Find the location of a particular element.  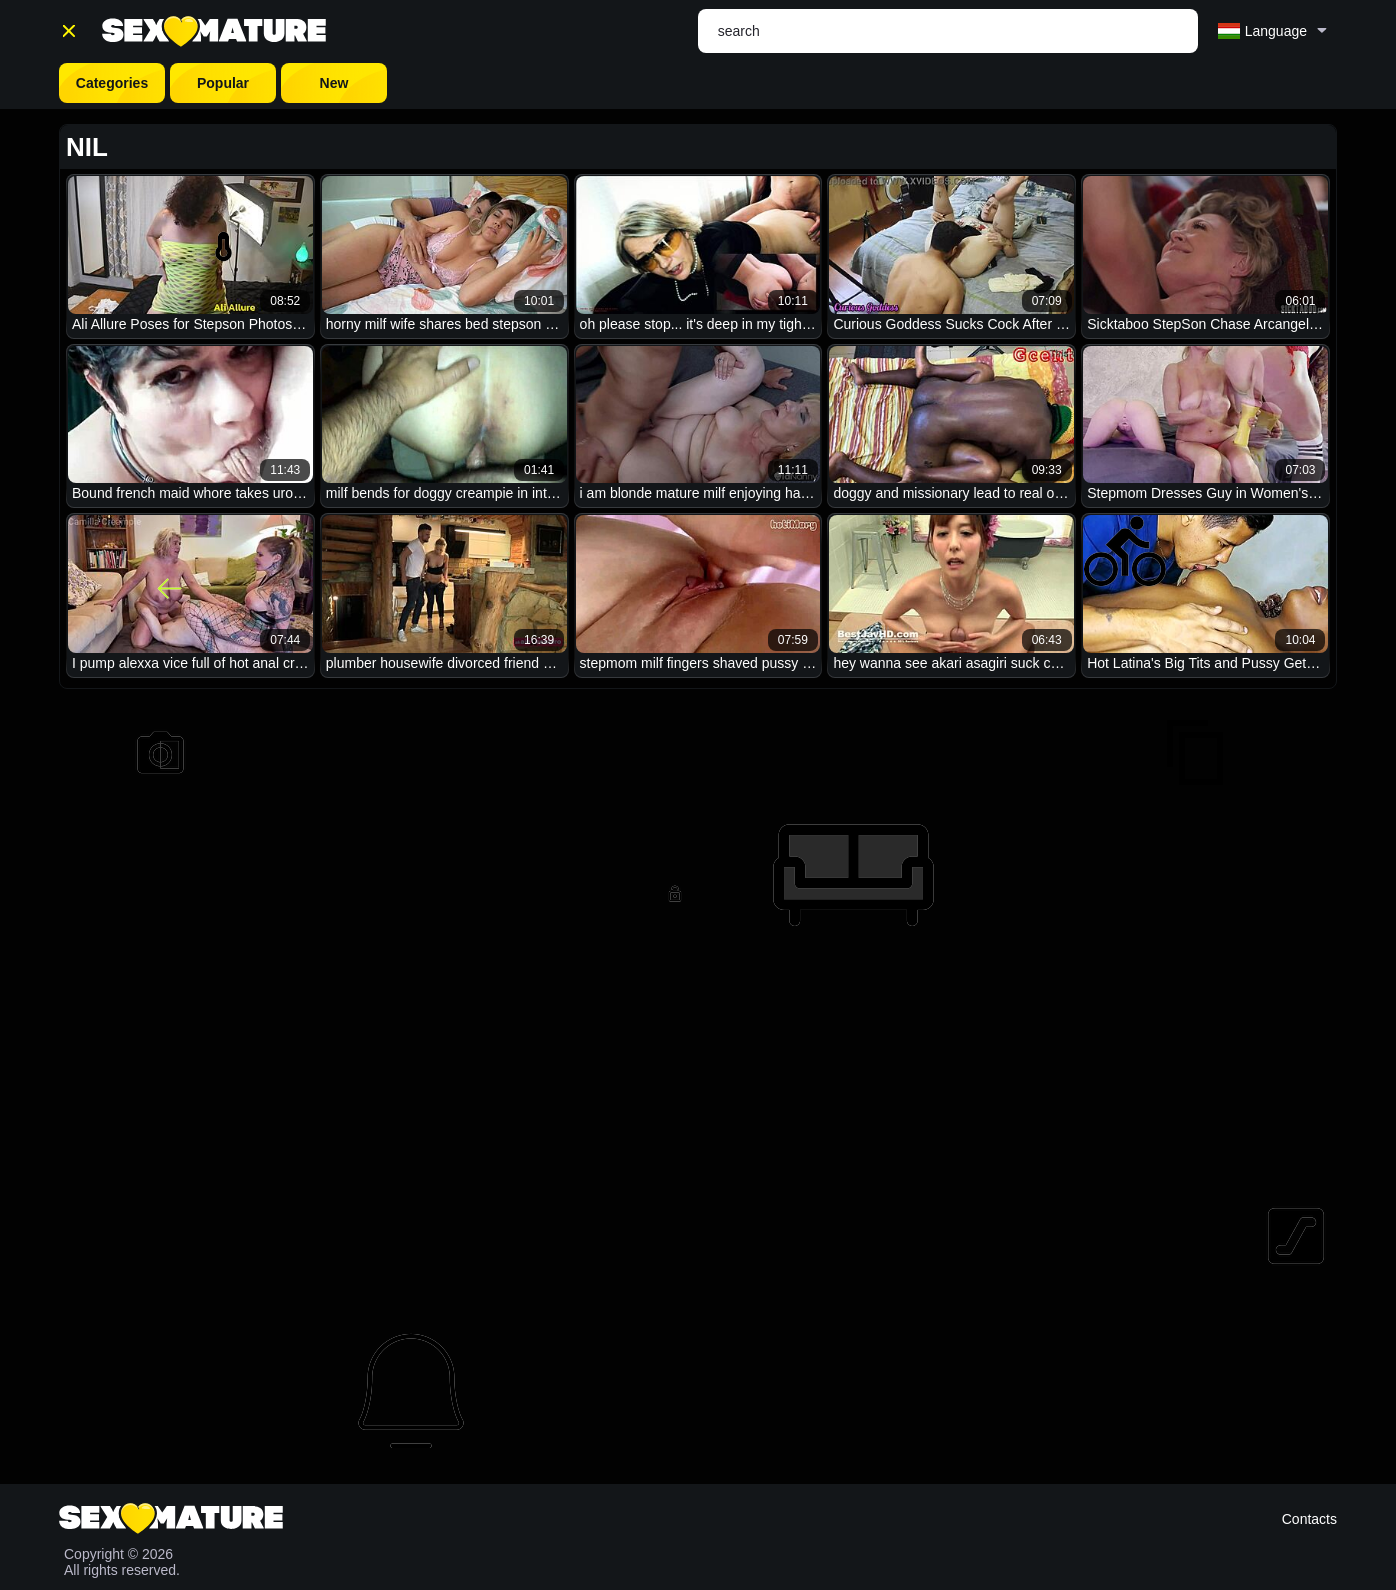

indicates high temperature reading is located at coordinates (223, 246).